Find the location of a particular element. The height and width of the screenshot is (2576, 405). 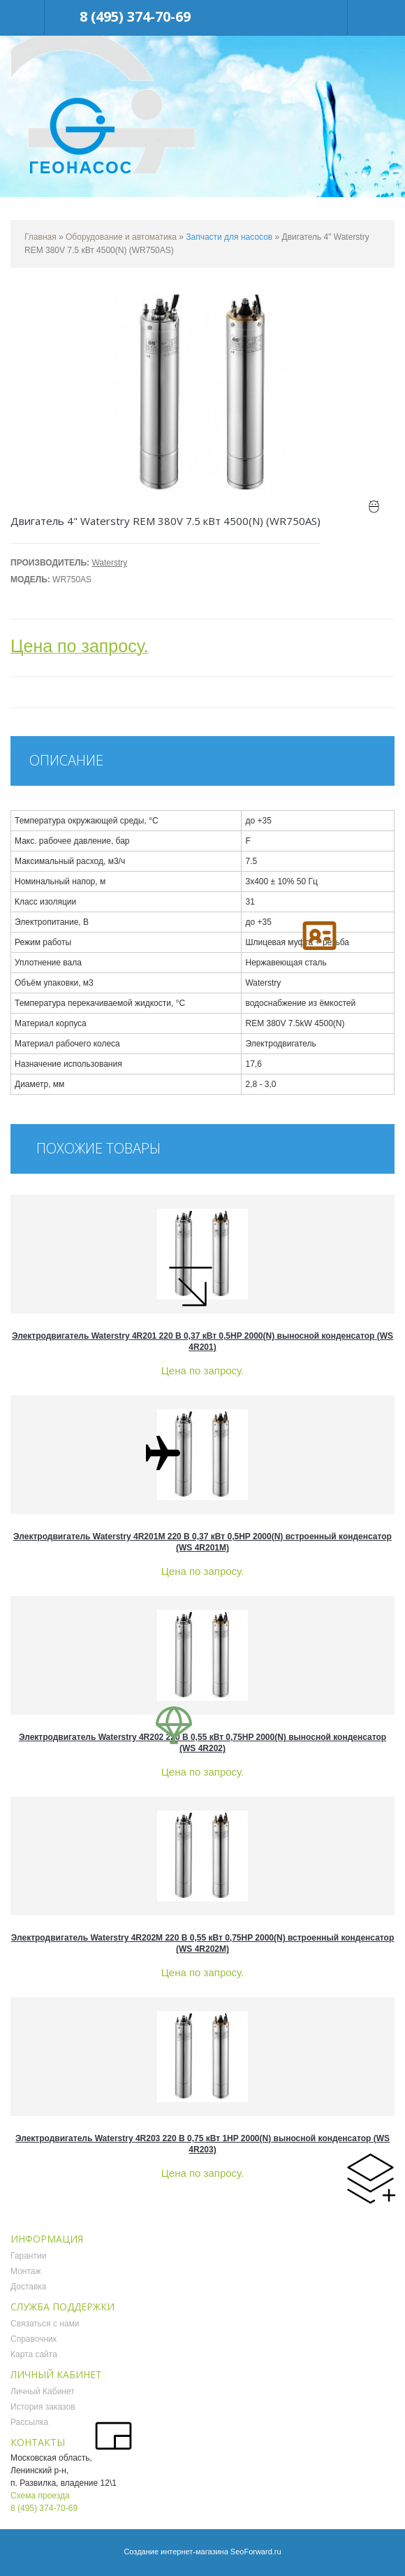

android device or system settings is located at coordinates (374, 506).